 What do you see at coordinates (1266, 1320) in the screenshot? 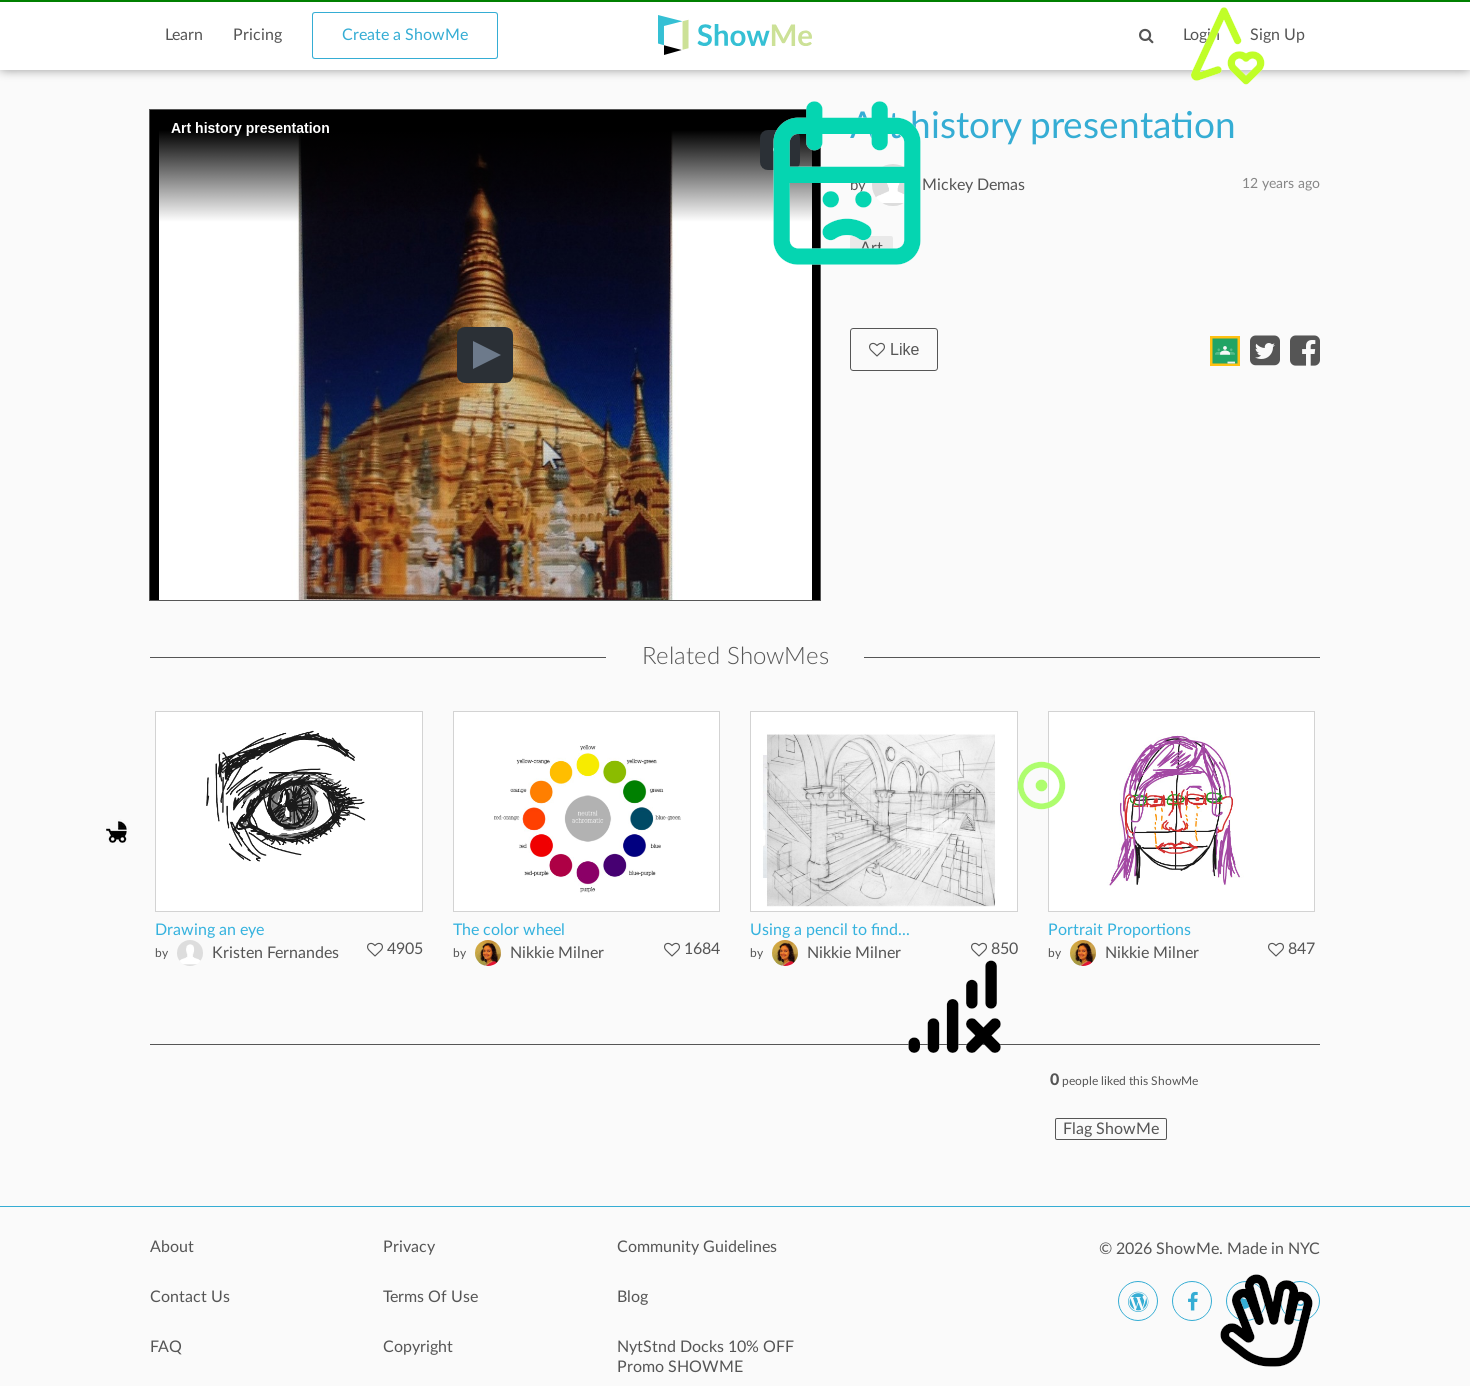
I see `send a vulcan salute greeting` at bounding box center [1266, 1320].